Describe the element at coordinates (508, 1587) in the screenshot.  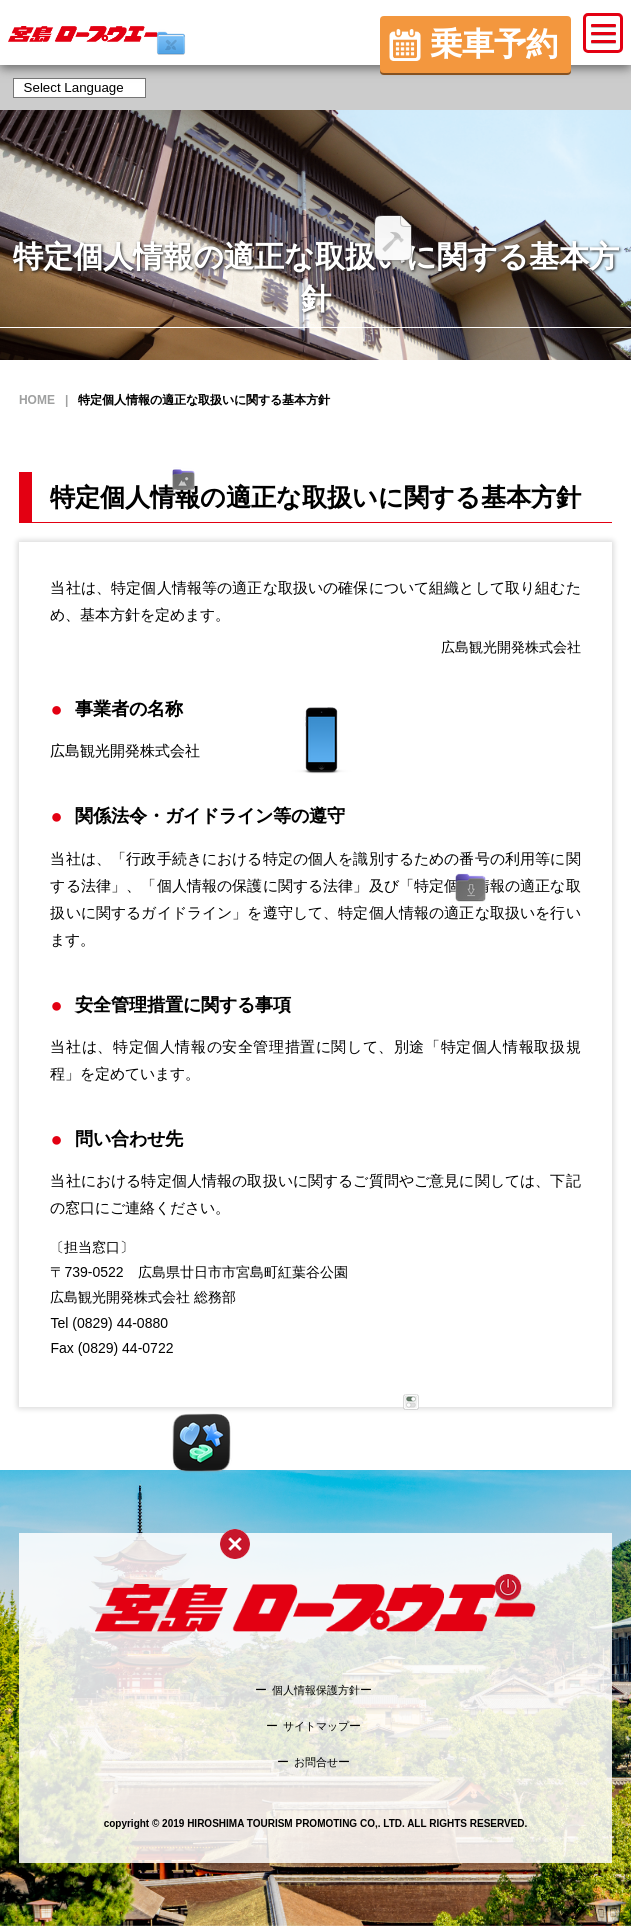
I see `shut down the system` at that location.